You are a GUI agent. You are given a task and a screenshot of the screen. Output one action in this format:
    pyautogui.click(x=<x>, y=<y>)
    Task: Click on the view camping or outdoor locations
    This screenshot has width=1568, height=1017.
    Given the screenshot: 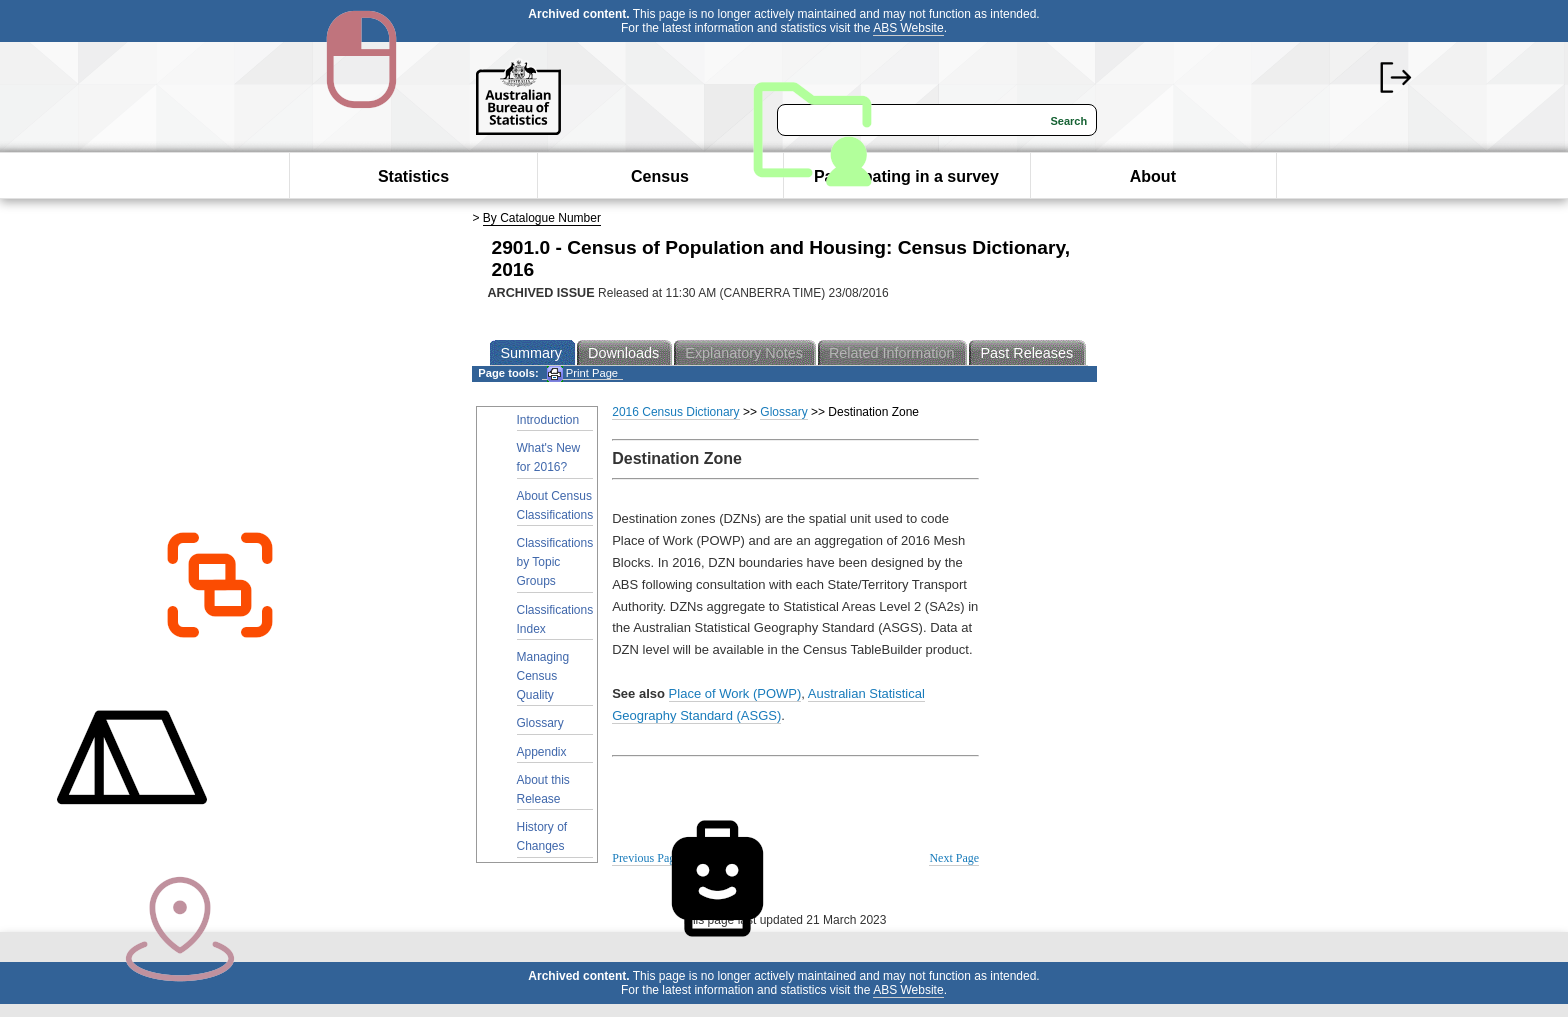 What is the action you would take?
    pyautogui.click(x=132, y=762)
    